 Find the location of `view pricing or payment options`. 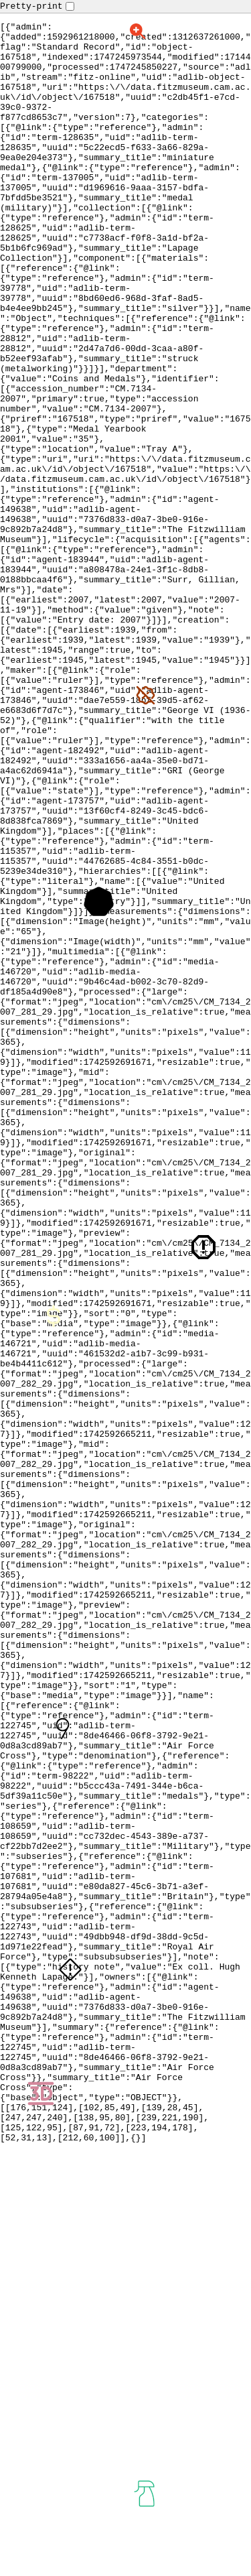

view pricing or payment options is located at coordinates (54, 1316).